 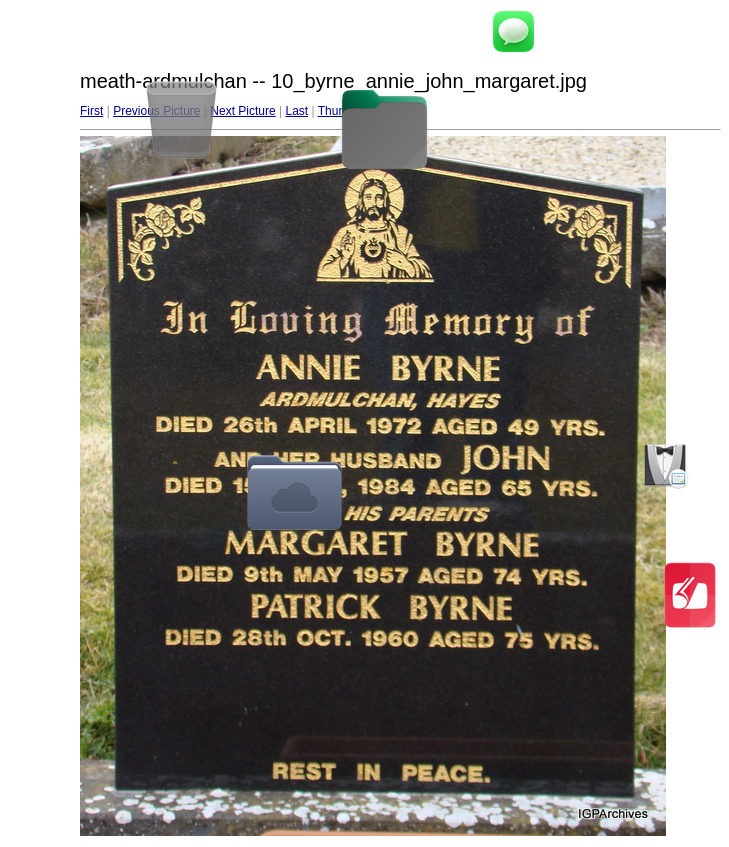 What do you see at coordinates (665, 466) in the screenshot?
I see `manage digital certificates and security credentials` at bounding box center [665, 466].